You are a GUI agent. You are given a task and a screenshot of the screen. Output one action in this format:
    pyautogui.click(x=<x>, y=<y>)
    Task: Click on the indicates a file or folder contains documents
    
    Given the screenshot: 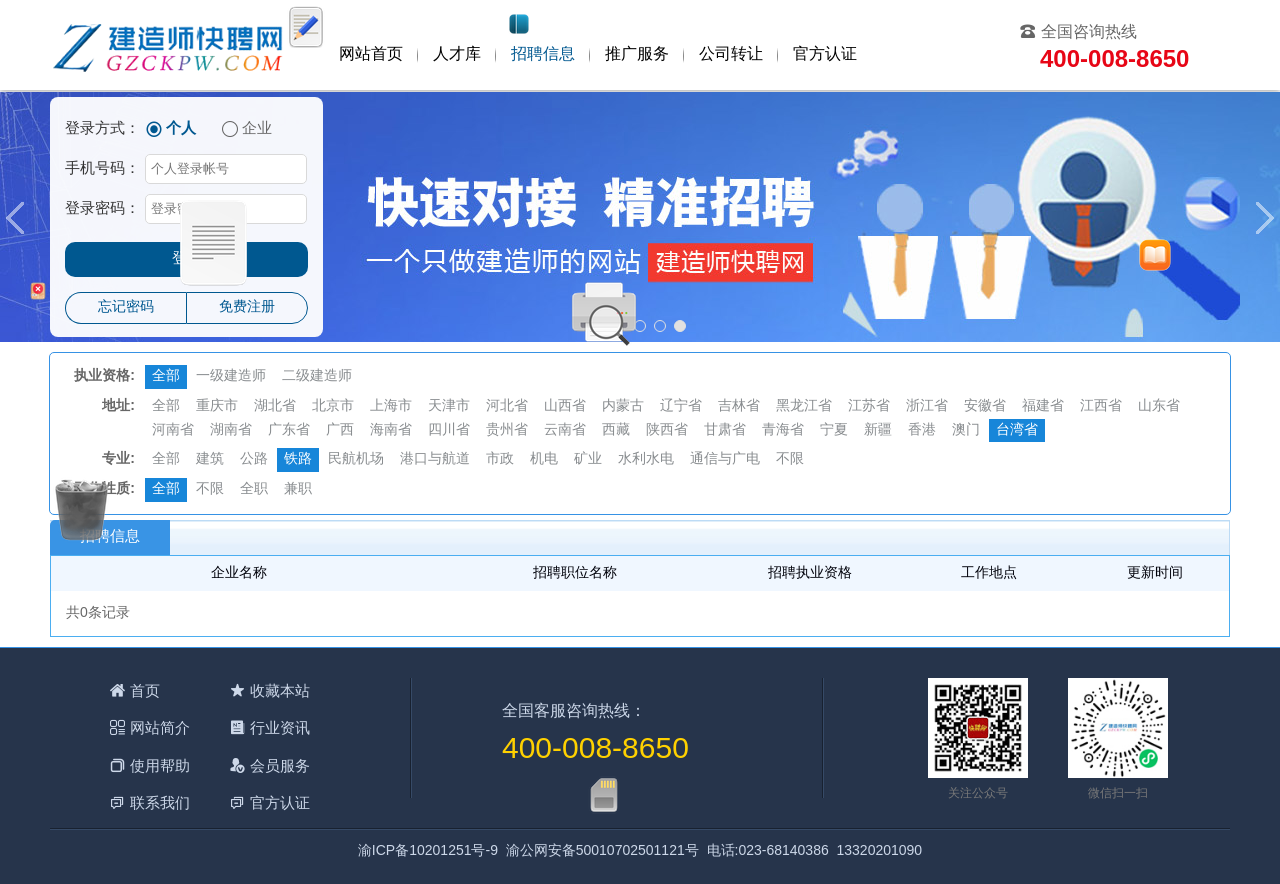 What is the action you would take?
    pyautogui.click(x=213, y=242)
    